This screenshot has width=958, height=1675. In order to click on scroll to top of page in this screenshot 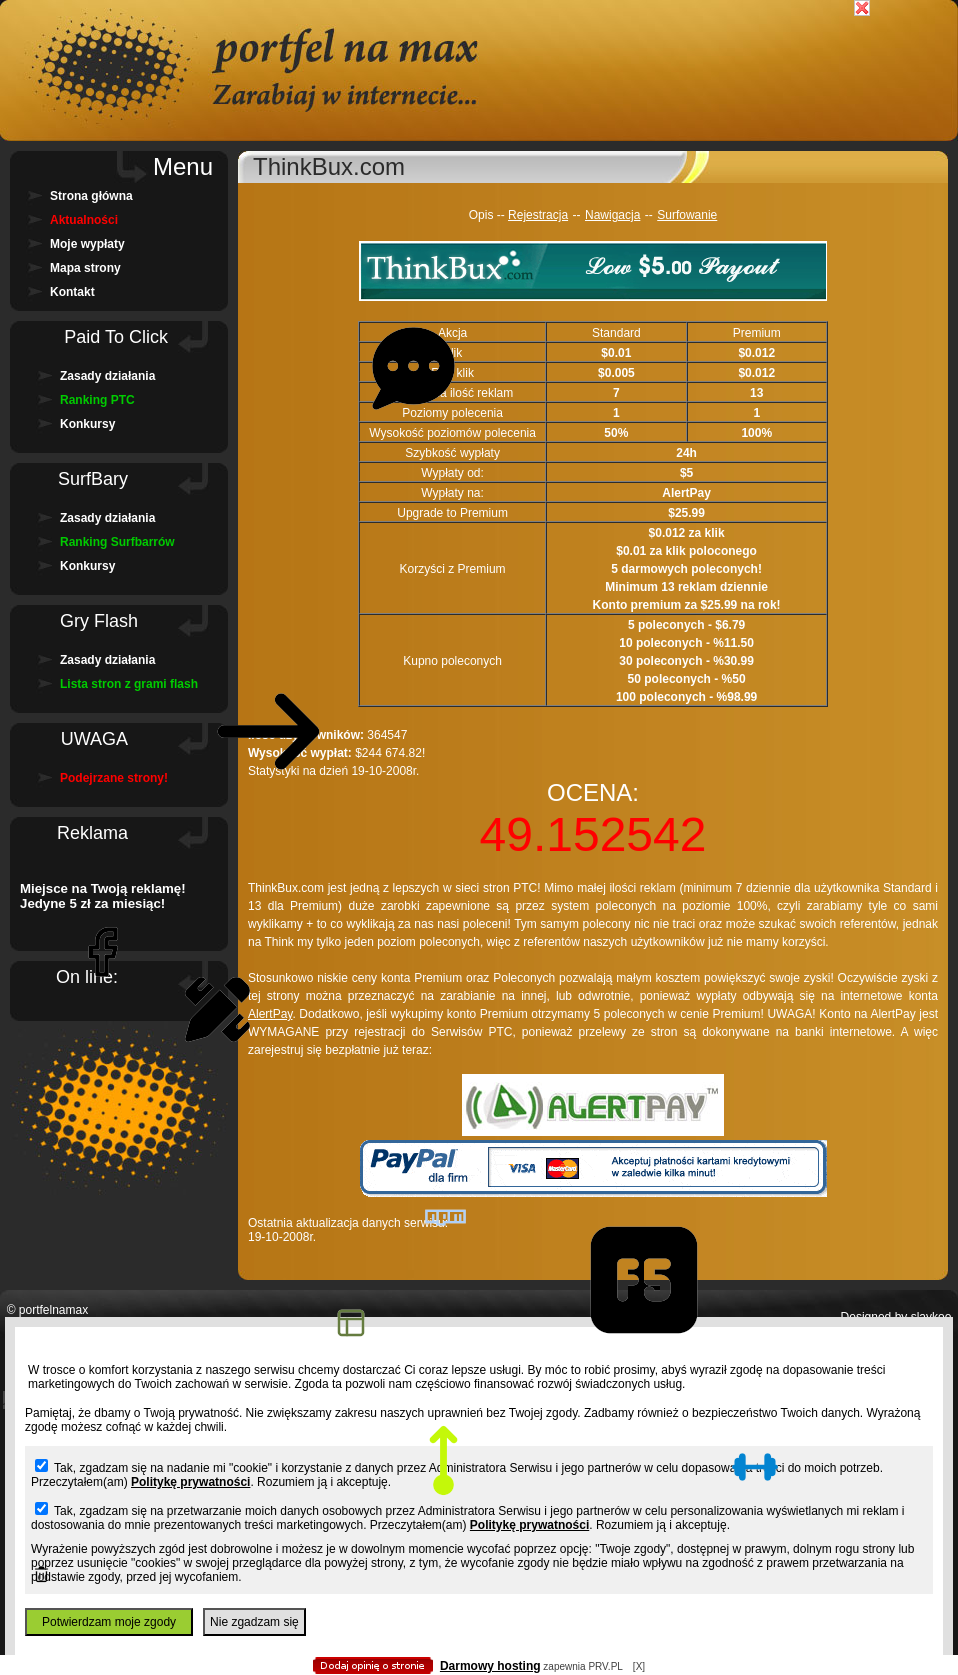, I will do `click(443, 1460)`.